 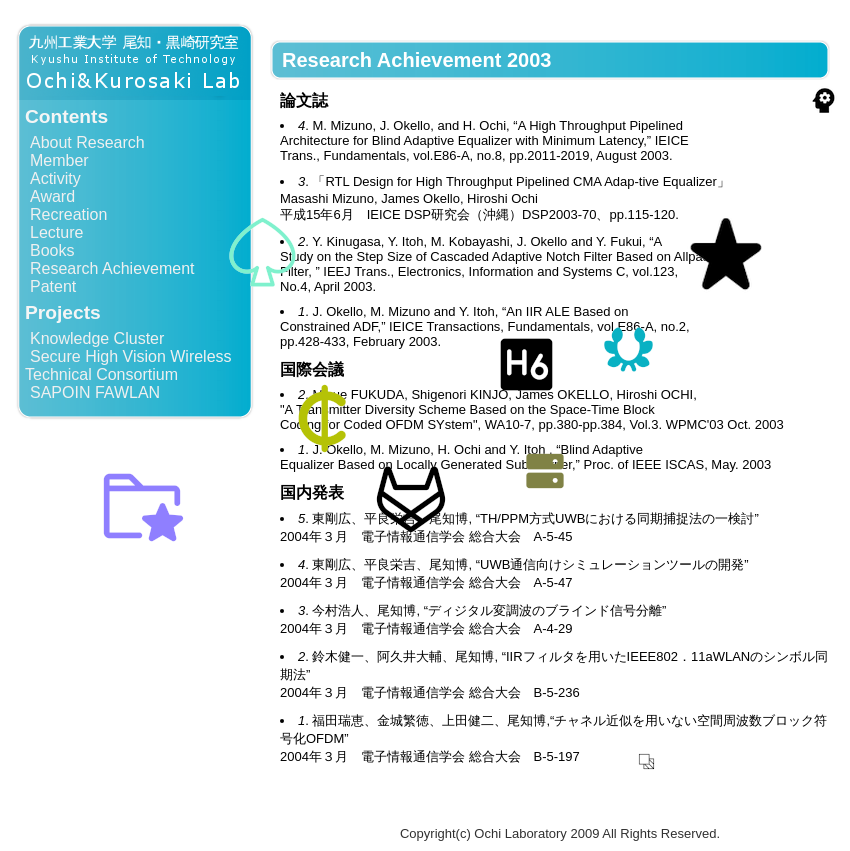 What do you see at coordinates (322, 418) in the screenshot?
I see `indicates Ghanaian cedi currency` at bounding box center [322, 418].